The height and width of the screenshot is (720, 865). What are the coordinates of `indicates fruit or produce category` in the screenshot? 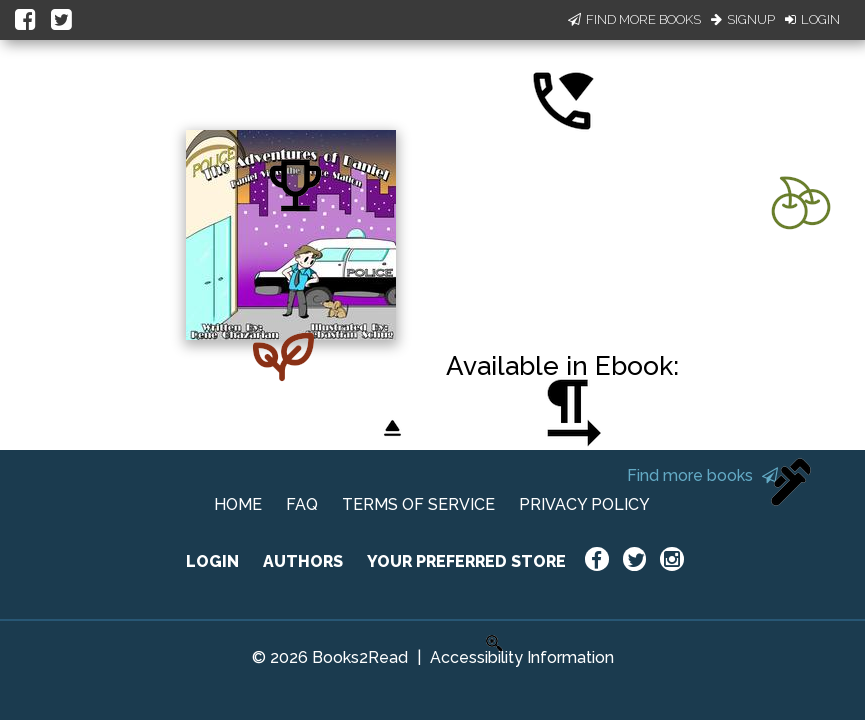 It's located at (800, 203).